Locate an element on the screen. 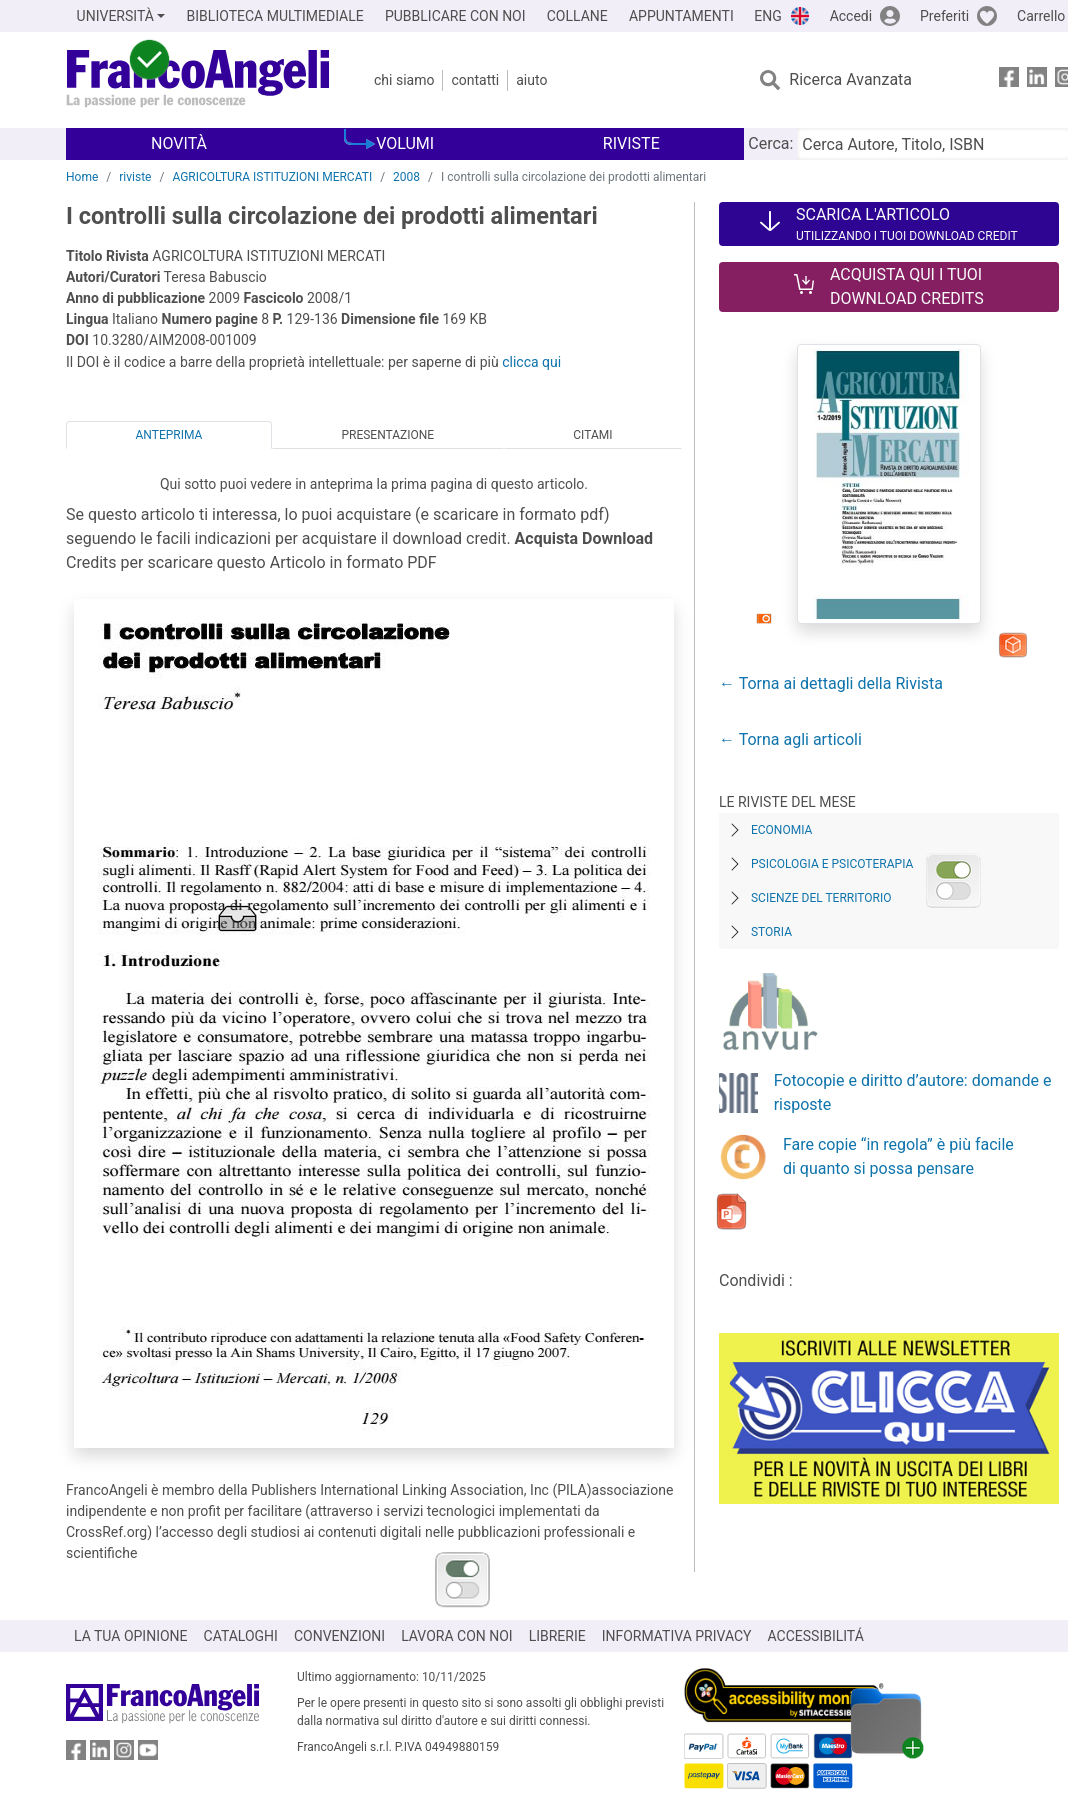 The image size is (1068, 1820). view your email inbox is located at coordinates (237, 918).